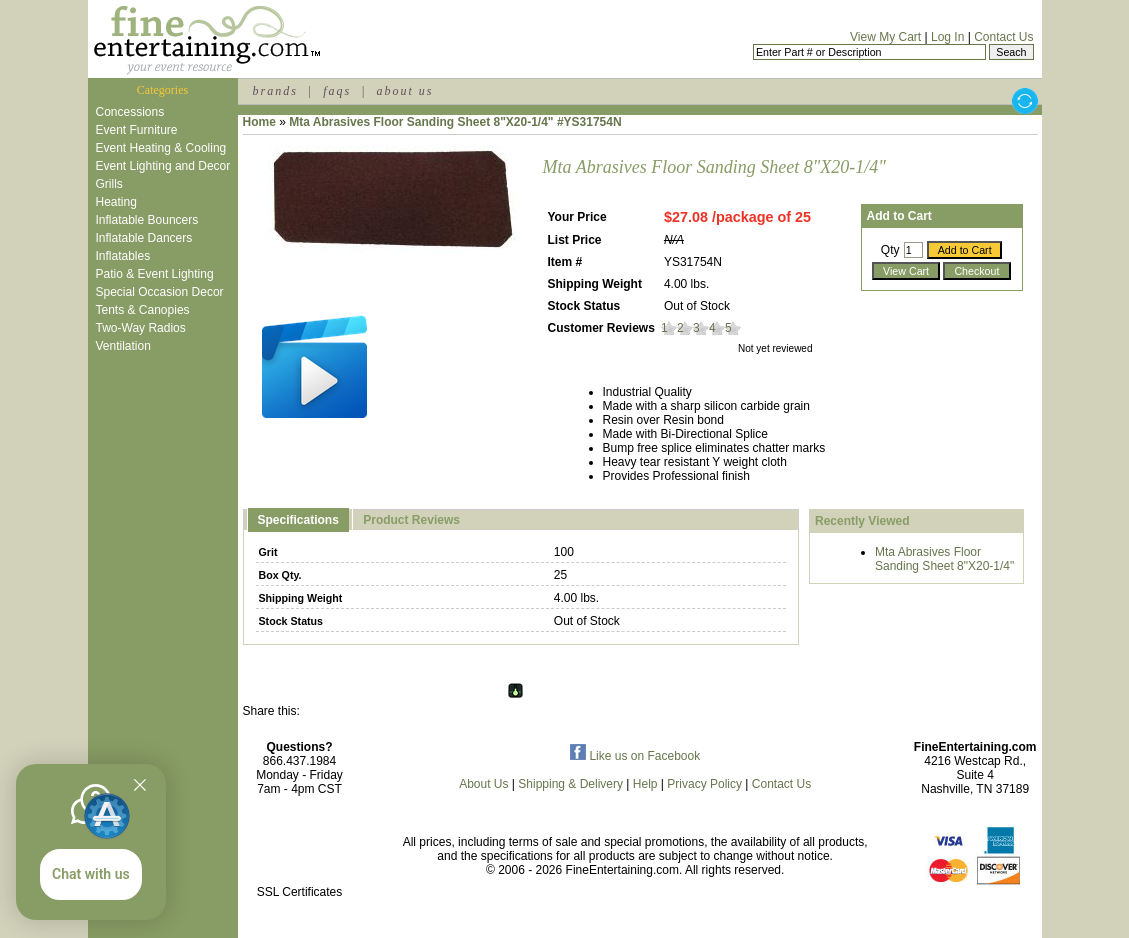 The height and width of the screenshot is (938, 1129). Describe the element at coordinates (1025, 101) in the screenshot. I see `file is currently syncing with Insync cloud storage` at that location.